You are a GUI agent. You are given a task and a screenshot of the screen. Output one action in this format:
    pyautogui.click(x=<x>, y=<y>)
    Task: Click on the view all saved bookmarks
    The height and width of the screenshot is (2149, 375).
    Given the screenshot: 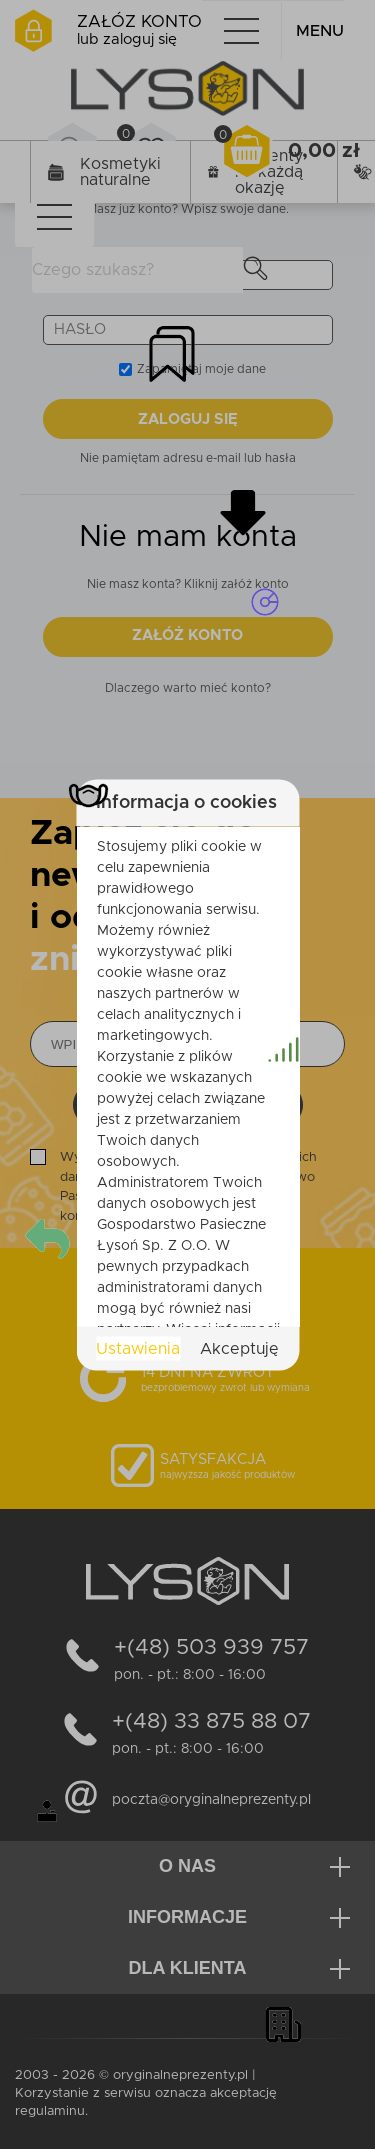 What is the action you would take?
    pyautogui.click(x=172, y=354)
    